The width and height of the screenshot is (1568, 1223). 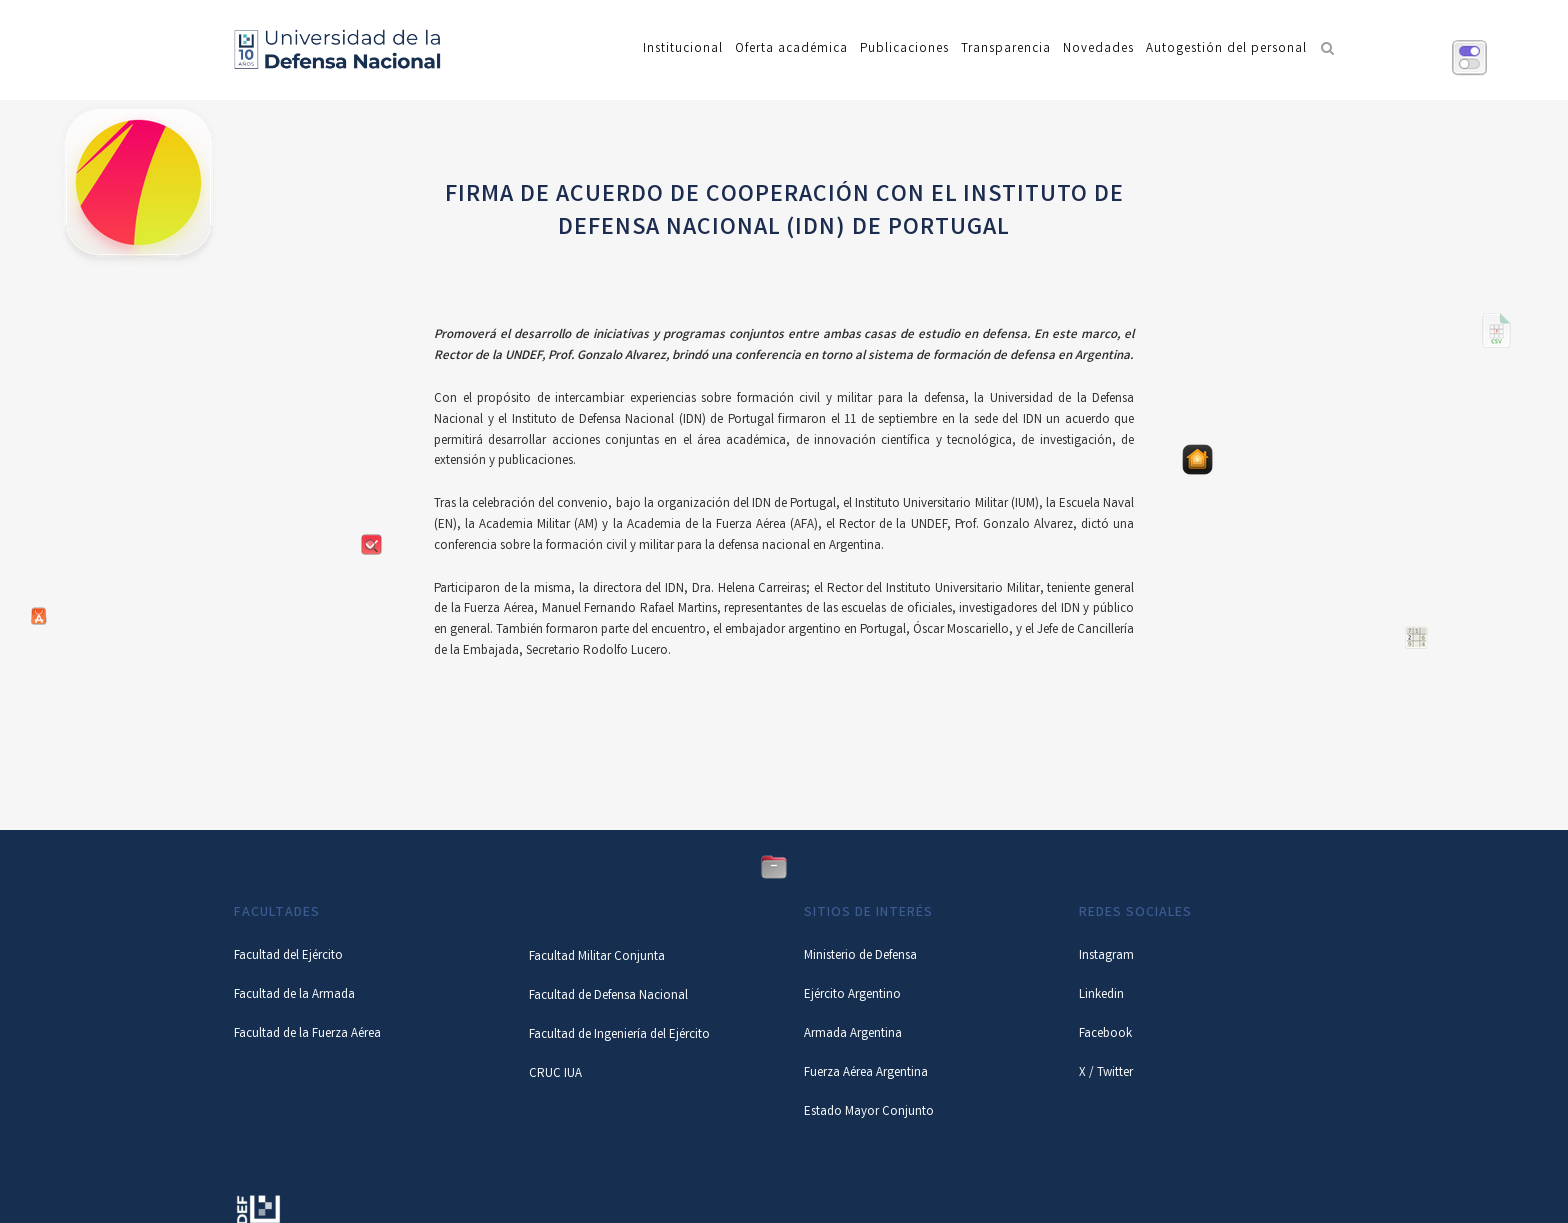 What do you see at coordinates (371, 544) in the screenshot?
I see `open dconf editor application` at bounding box center [371, 544].